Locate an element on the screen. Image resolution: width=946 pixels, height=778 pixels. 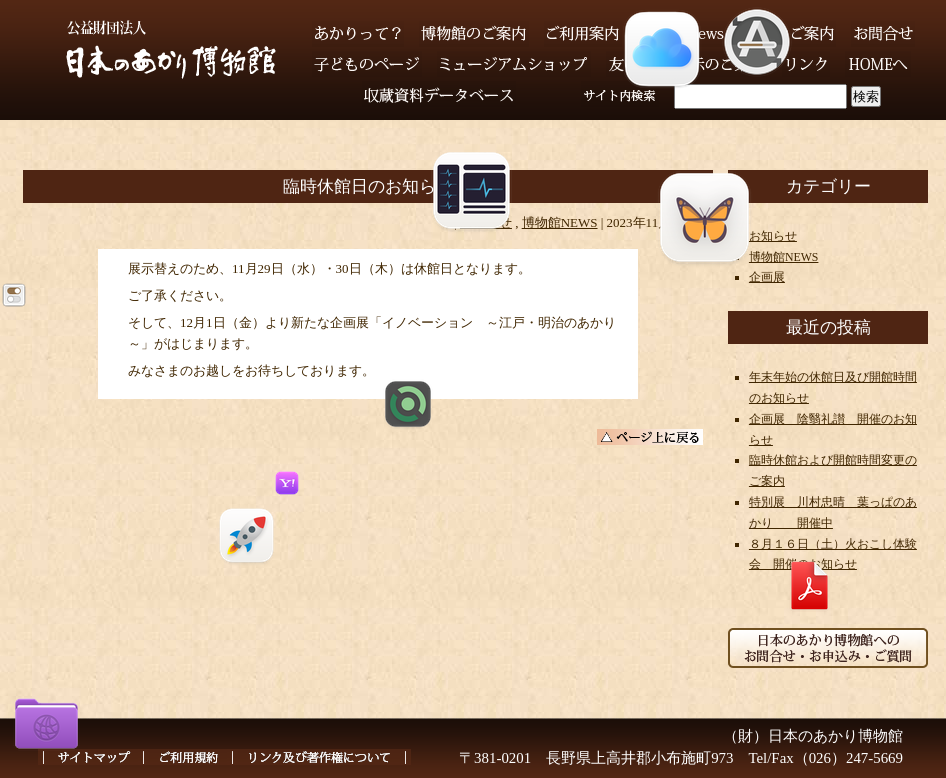
open the void linux application is located at coordinates (408, 404).